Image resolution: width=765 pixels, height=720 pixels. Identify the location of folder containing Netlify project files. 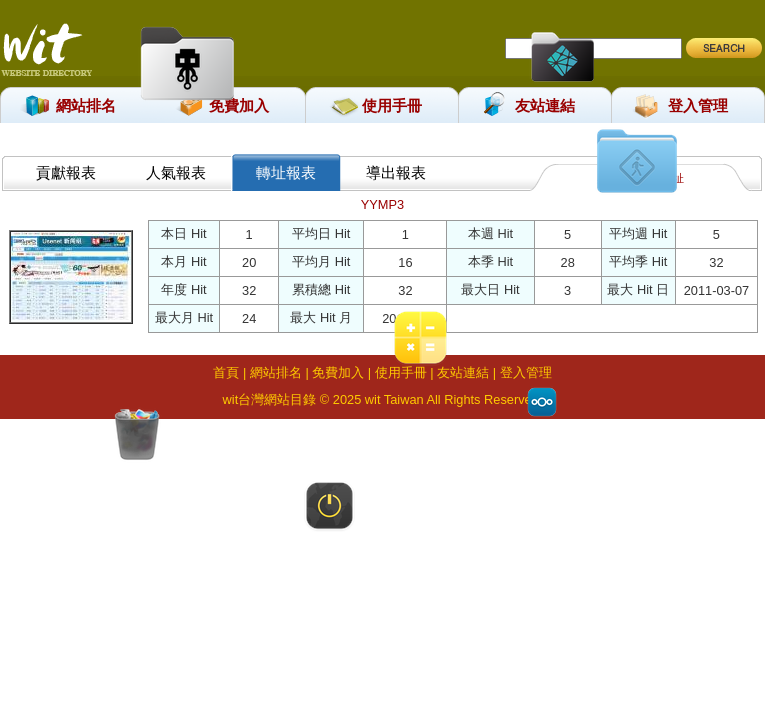
(562, 58).